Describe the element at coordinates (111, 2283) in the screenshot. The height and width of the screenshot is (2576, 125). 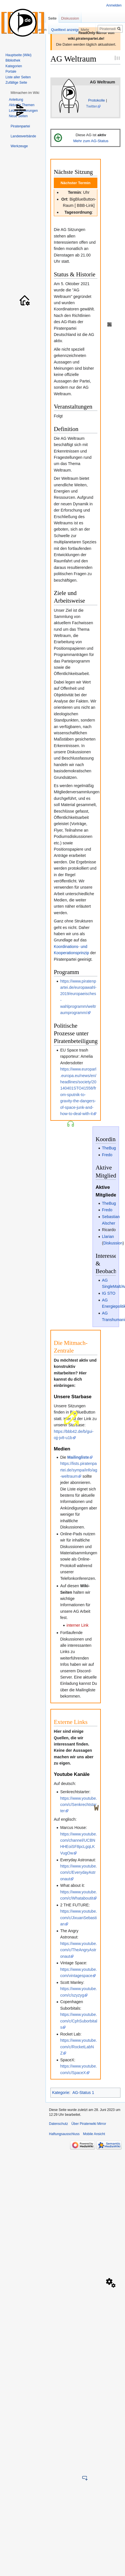
I see `access settings or configuration options` at that location.